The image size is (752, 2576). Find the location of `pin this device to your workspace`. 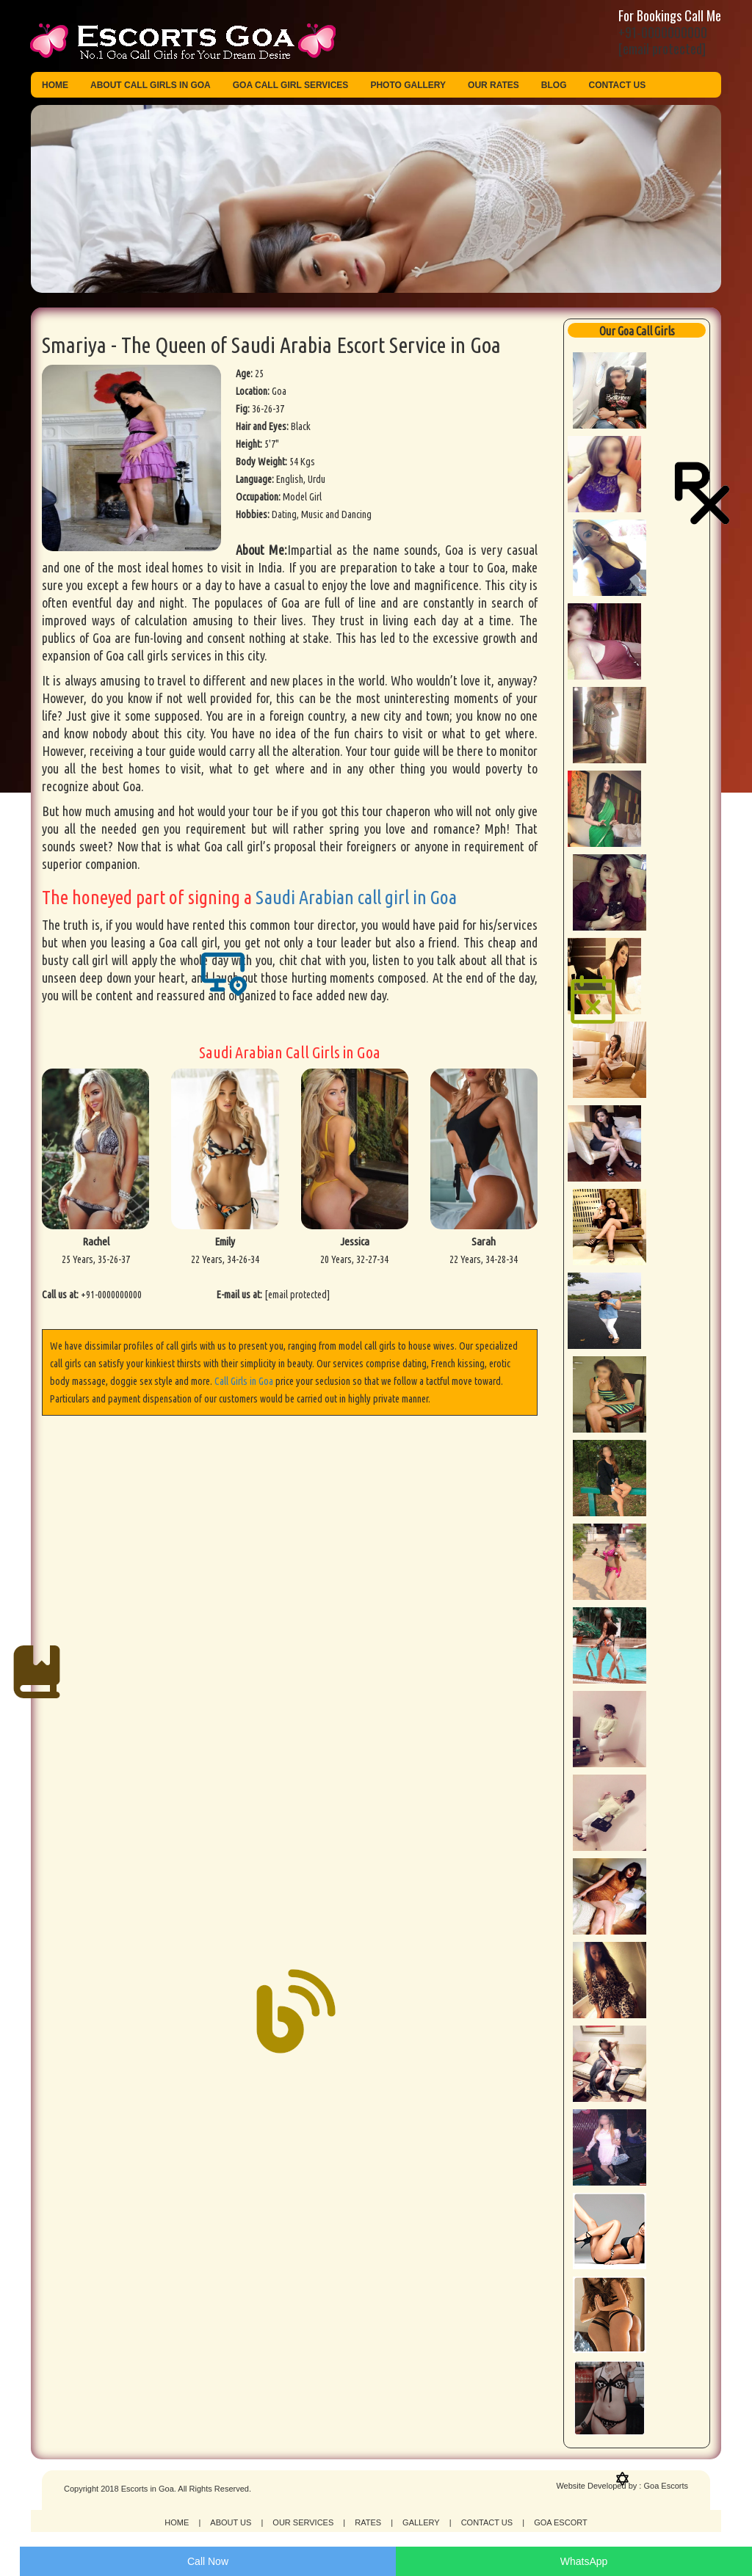

pin this device to your workspace is located at coordinates (223, 972).